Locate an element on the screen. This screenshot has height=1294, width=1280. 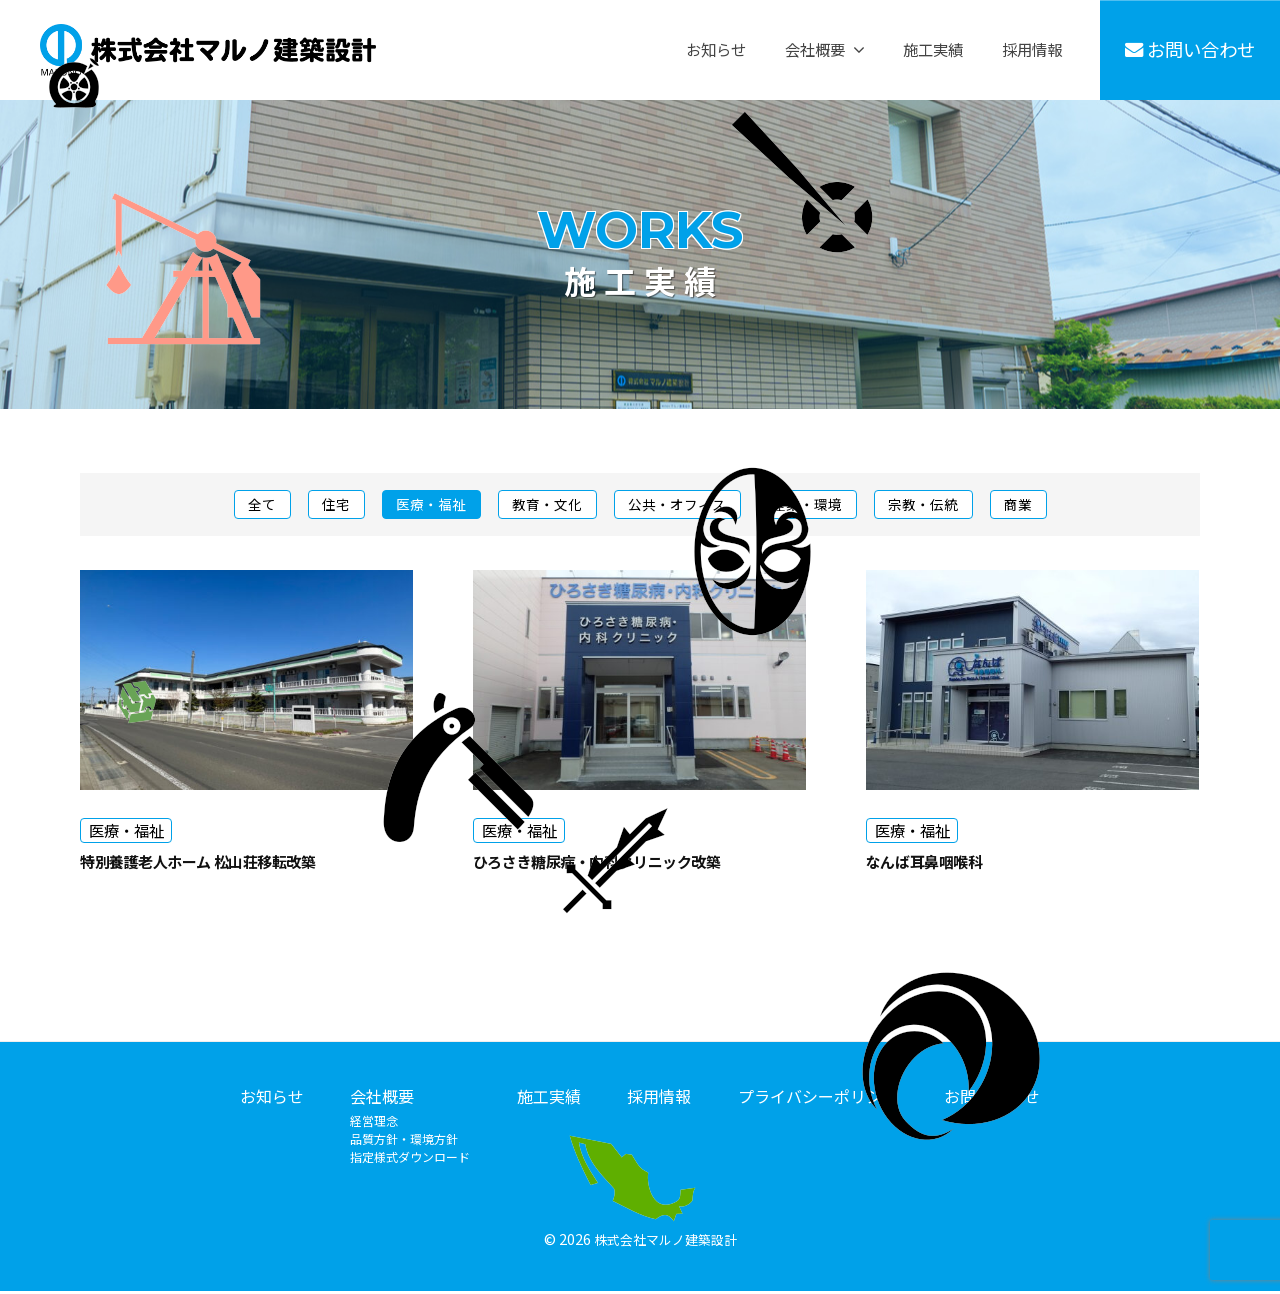
report a flat tire or vehicle issue is located at coordinates (74, 83).